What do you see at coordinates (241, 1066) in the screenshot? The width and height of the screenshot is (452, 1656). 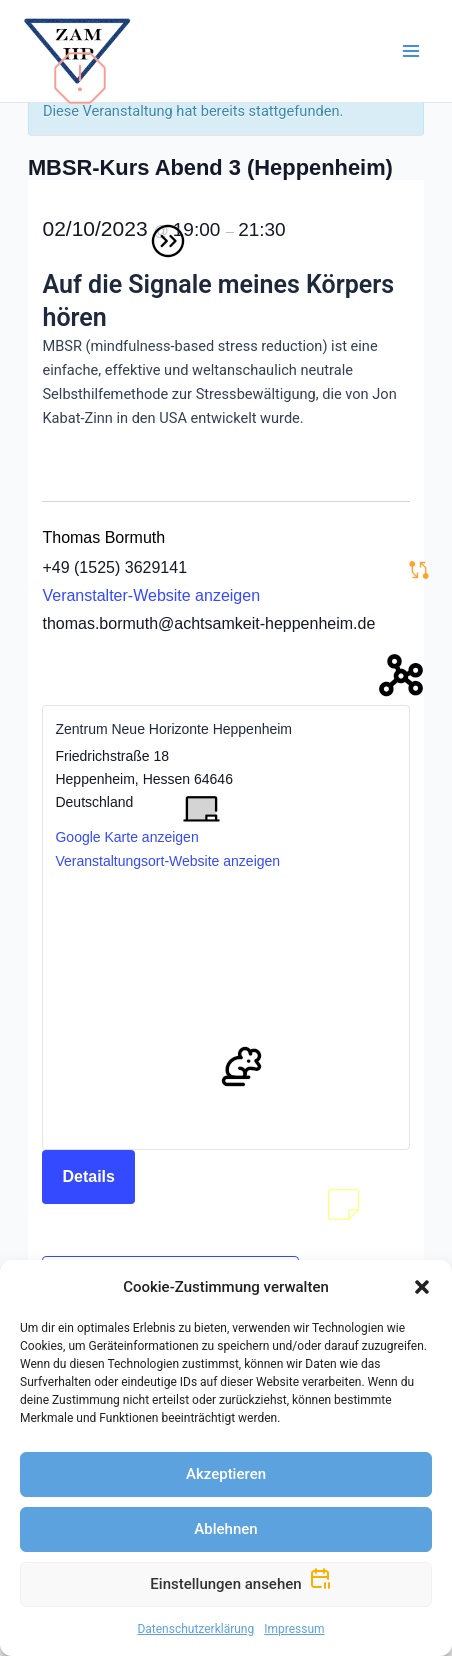 I see `indicates pest control or exterminator services` at bounding box center [241, 1066].